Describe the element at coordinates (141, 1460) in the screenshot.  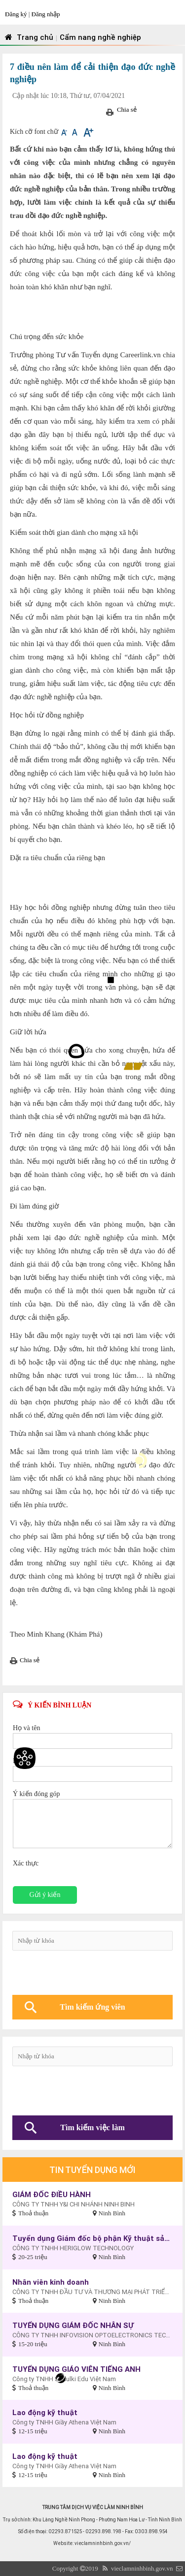
I see `Steam Deck brand logo` at that location.